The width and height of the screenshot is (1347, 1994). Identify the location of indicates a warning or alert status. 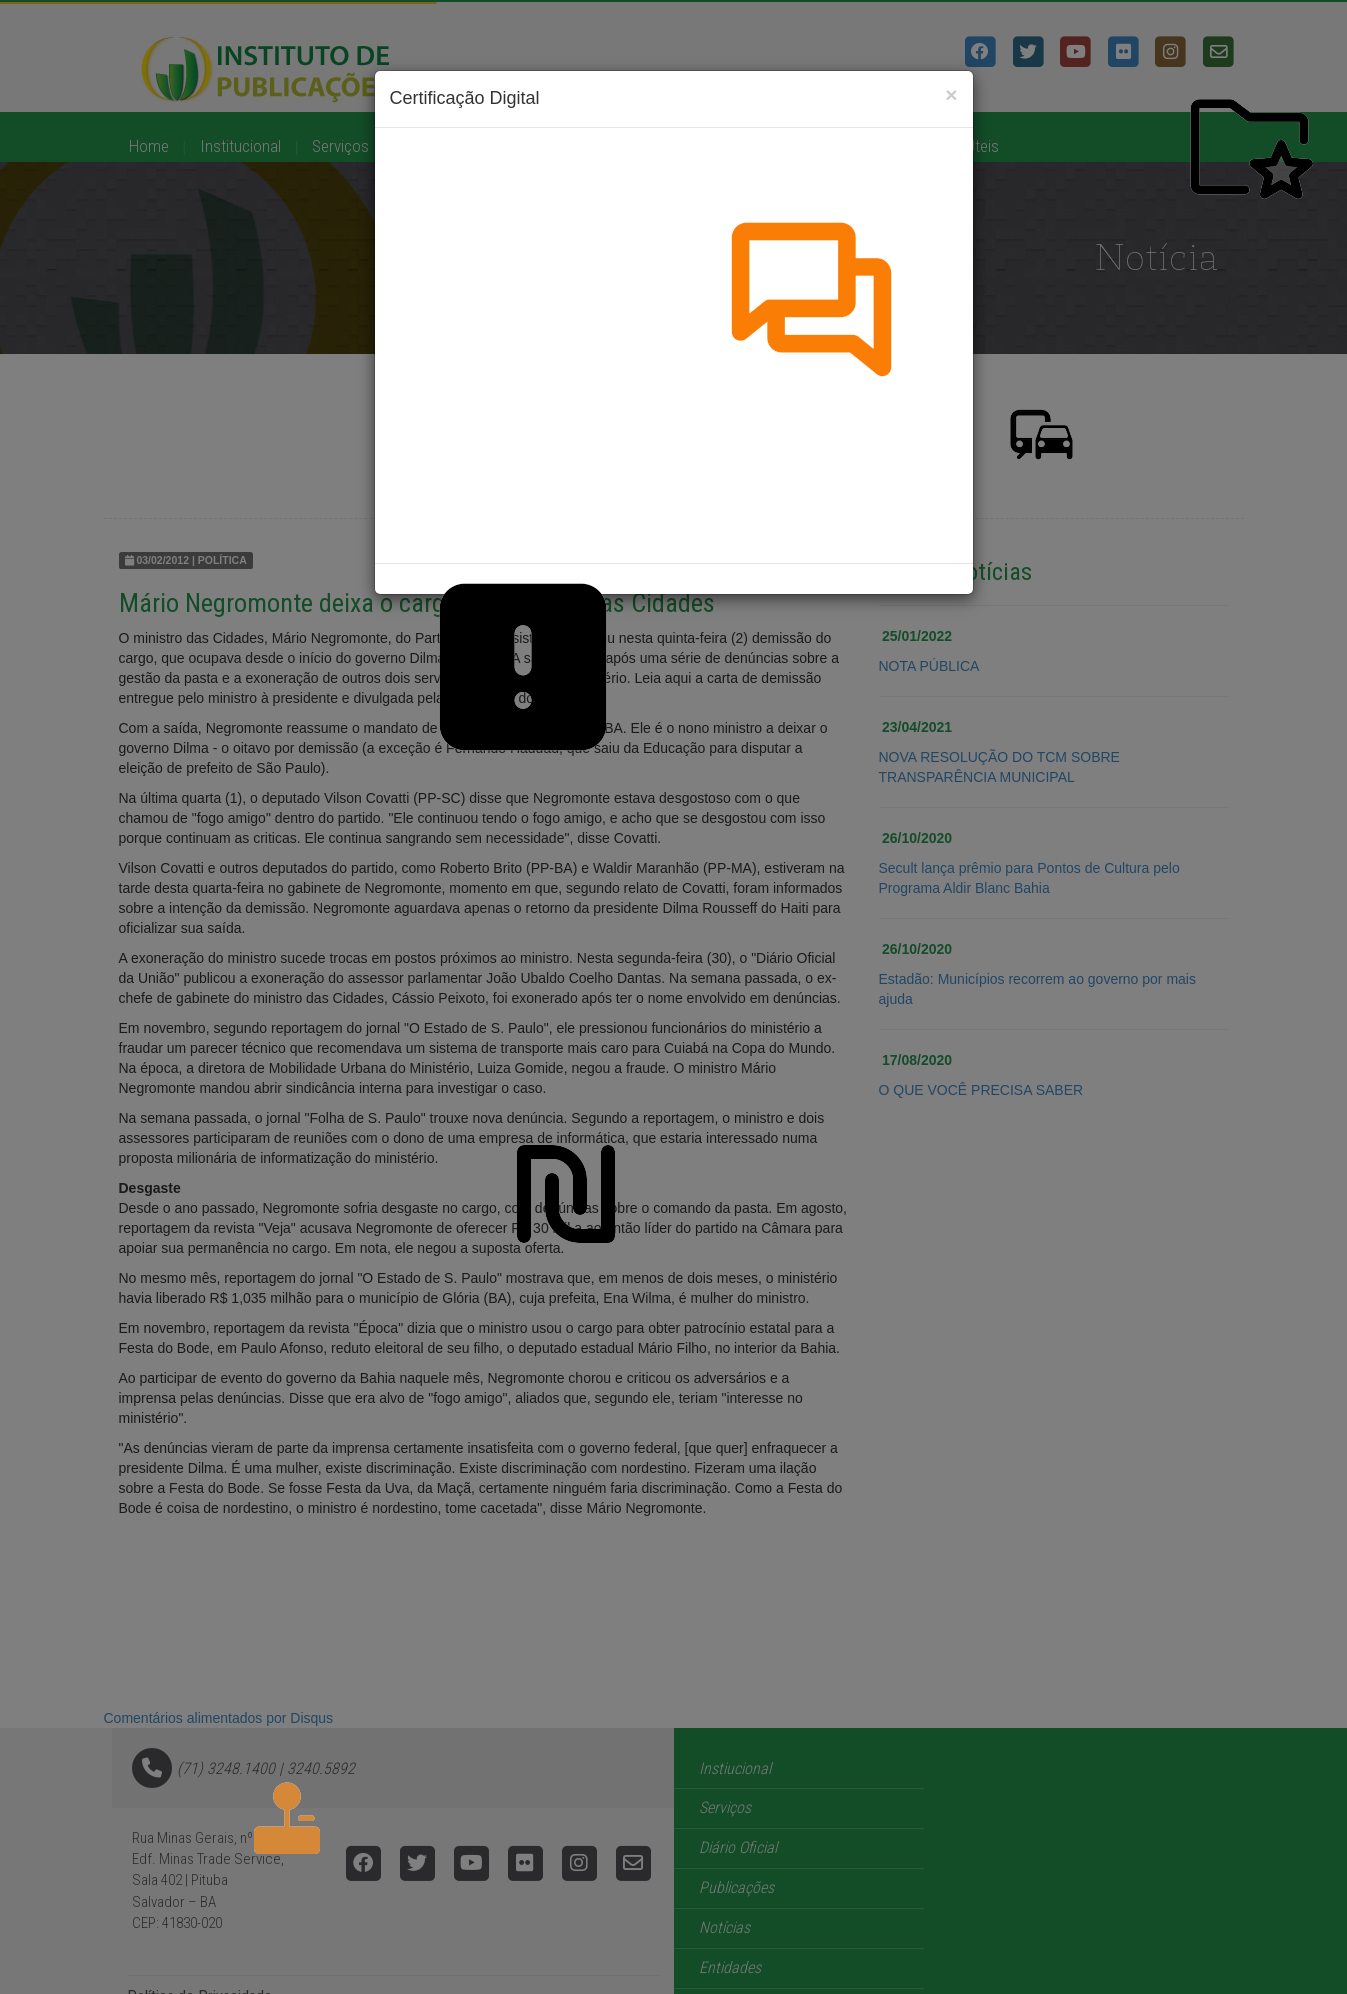
(523, 667).